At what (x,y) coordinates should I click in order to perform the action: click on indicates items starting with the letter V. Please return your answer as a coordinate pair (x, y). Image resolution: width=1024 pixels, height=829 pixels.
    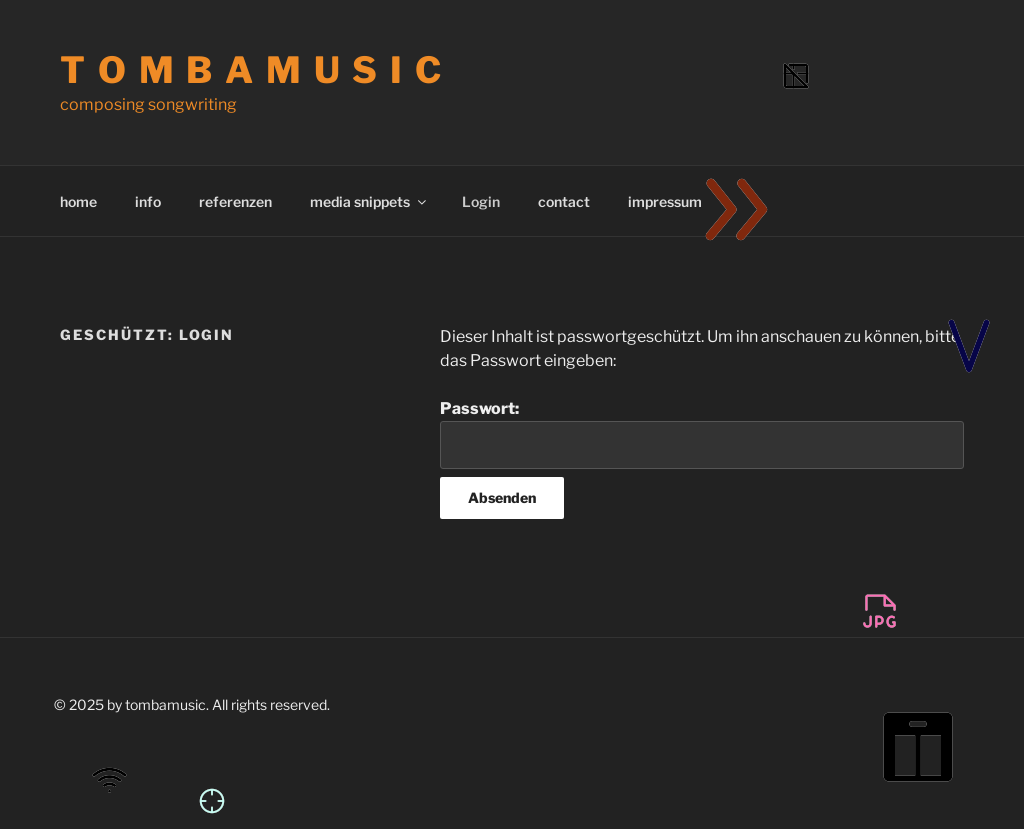
    Looking at the image, I should click on (969, 346).